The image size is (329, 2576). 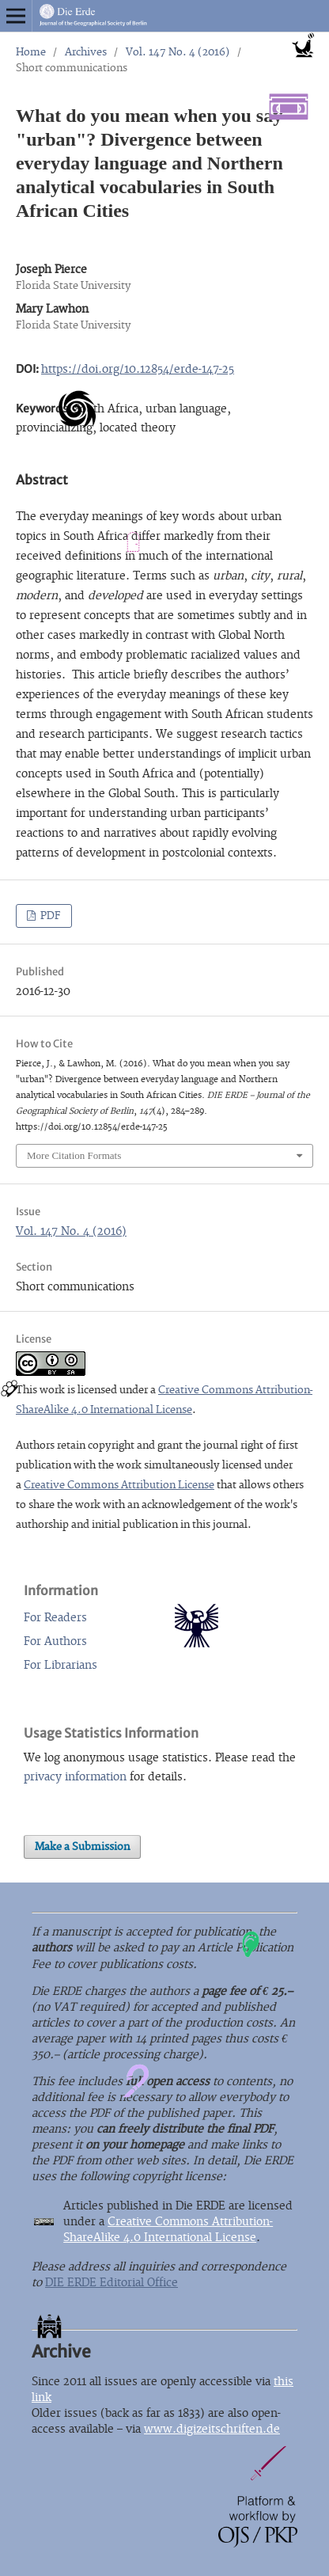 What do you see at coordinates (268, 2463) in the screenshot?
I see `select katana as your weapon` at bounding box center [268, 2463].